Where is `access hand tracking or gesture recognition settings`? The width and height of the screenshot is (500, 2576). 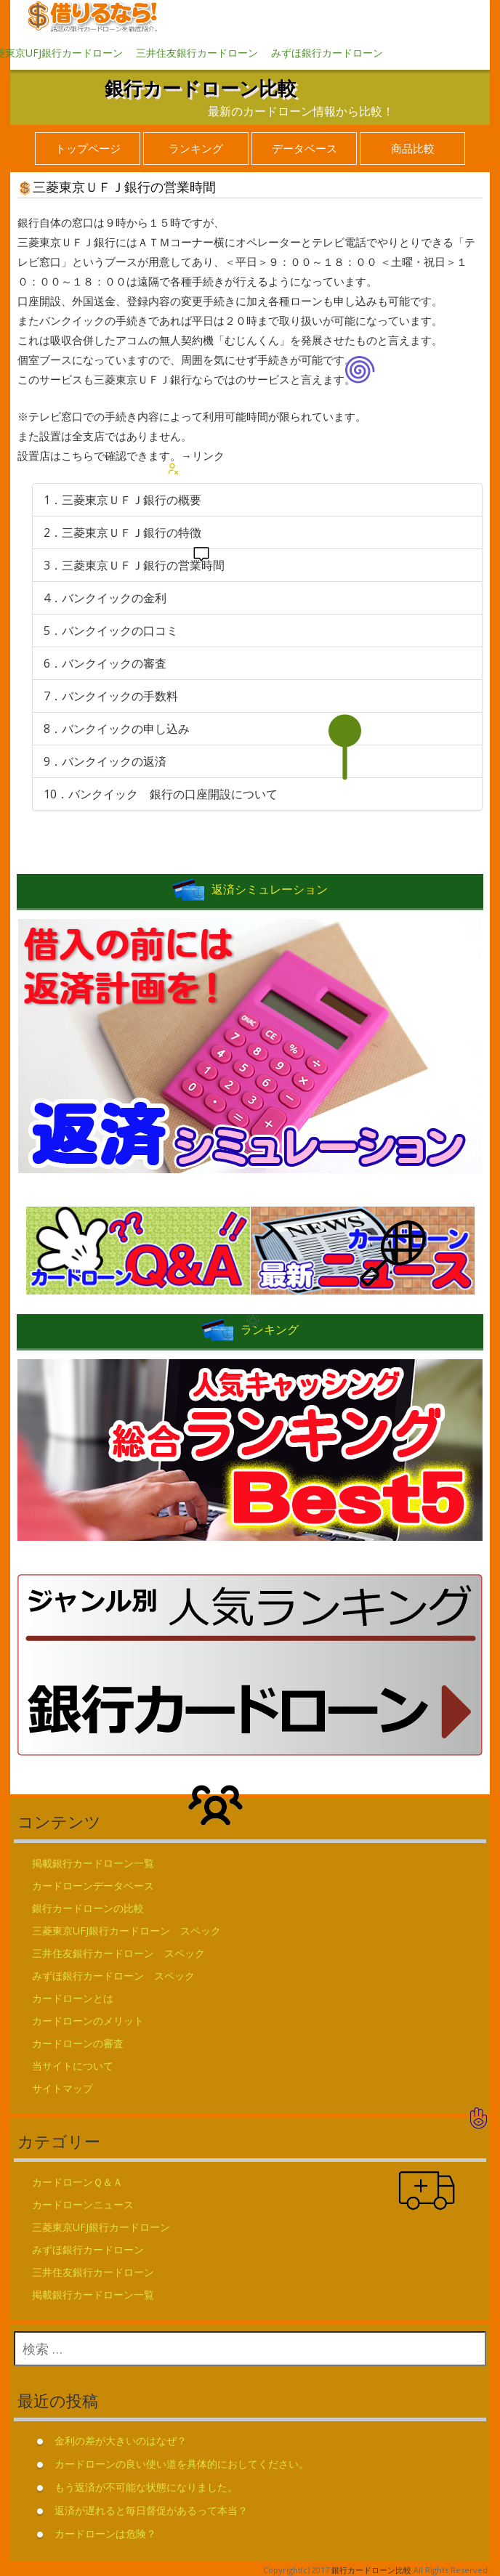 access hand tracking or gesture recognition settings is located at coordinates (478, 2118).